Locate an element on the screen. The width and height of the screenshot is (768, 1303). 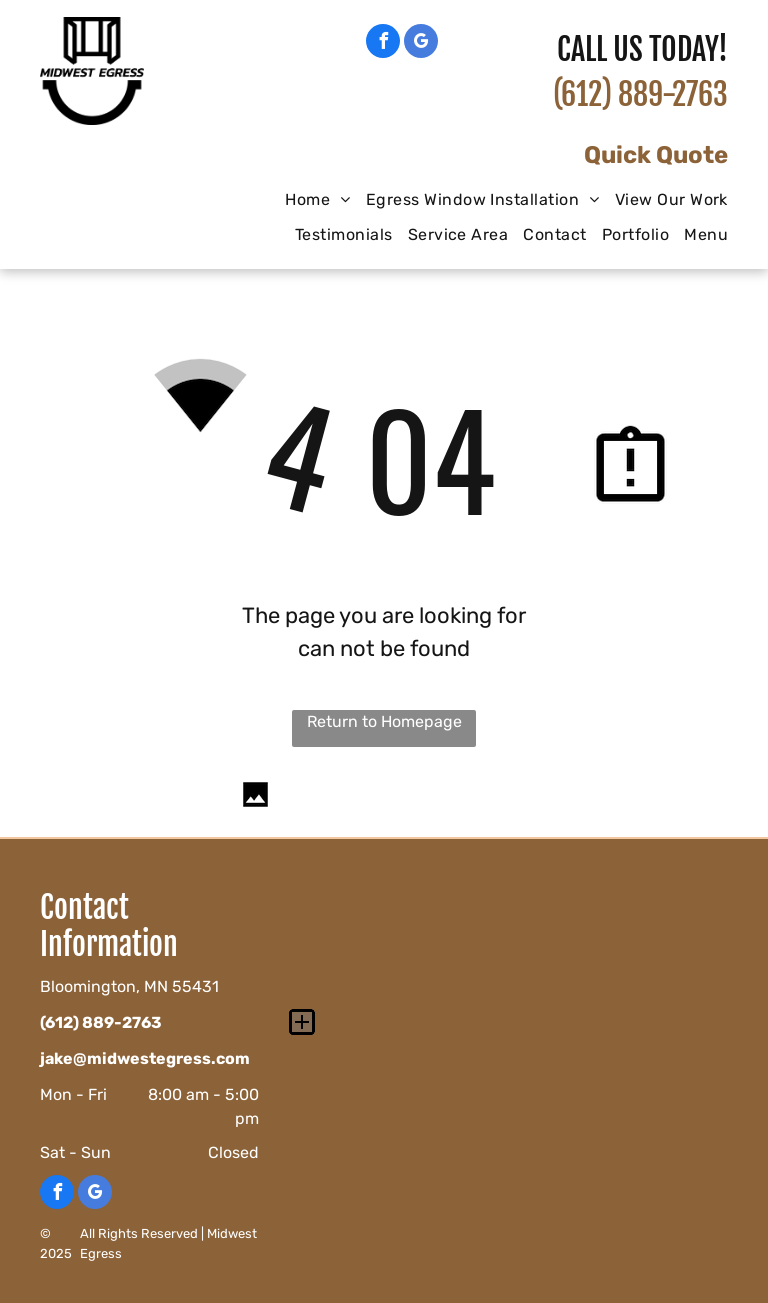
view overdue or late assignments is located at coordinates (630, 467).